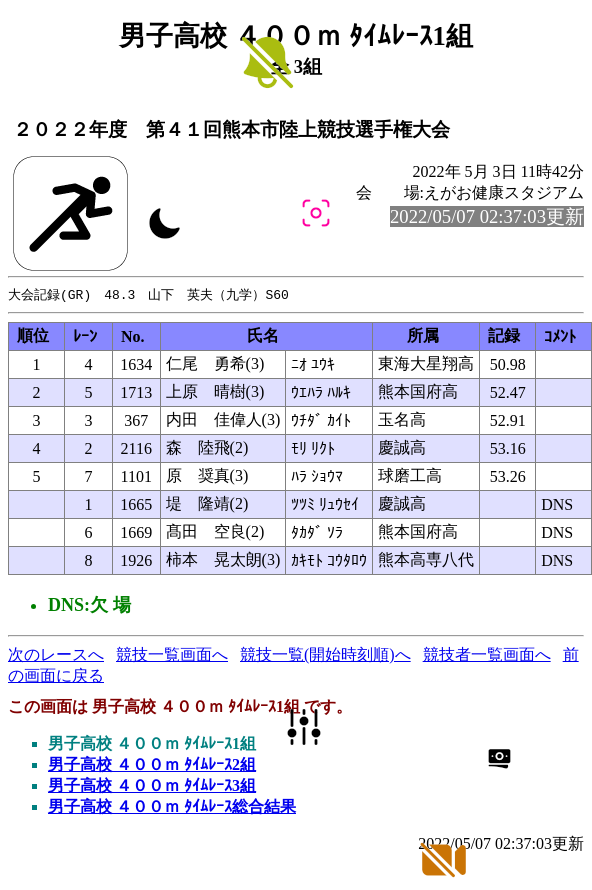  Describe the element at coordinates (267, 62) in the screenshot. I see `mute notifications` at that location.